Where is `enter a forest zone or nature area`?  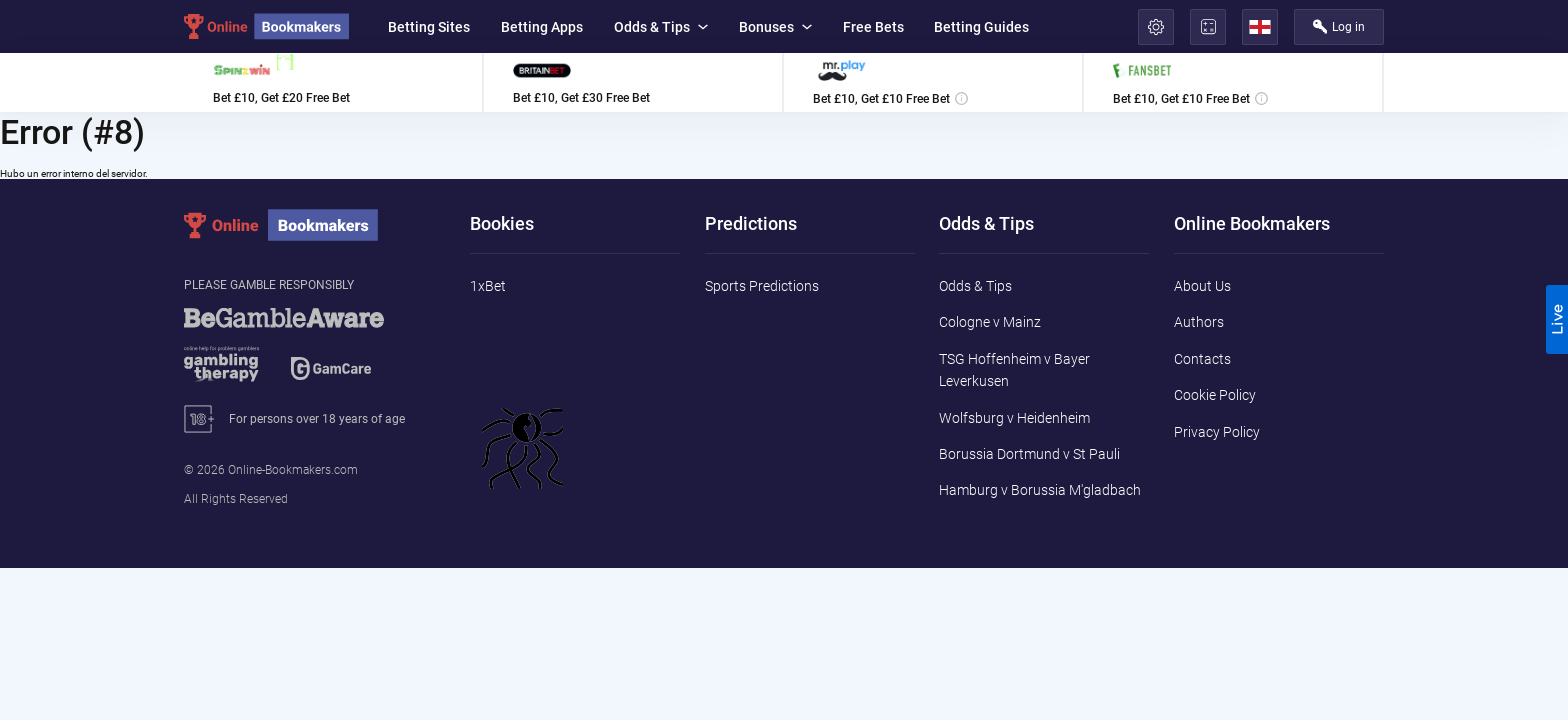 enter a forest zone or nature area is located at coordinates (285, 62).